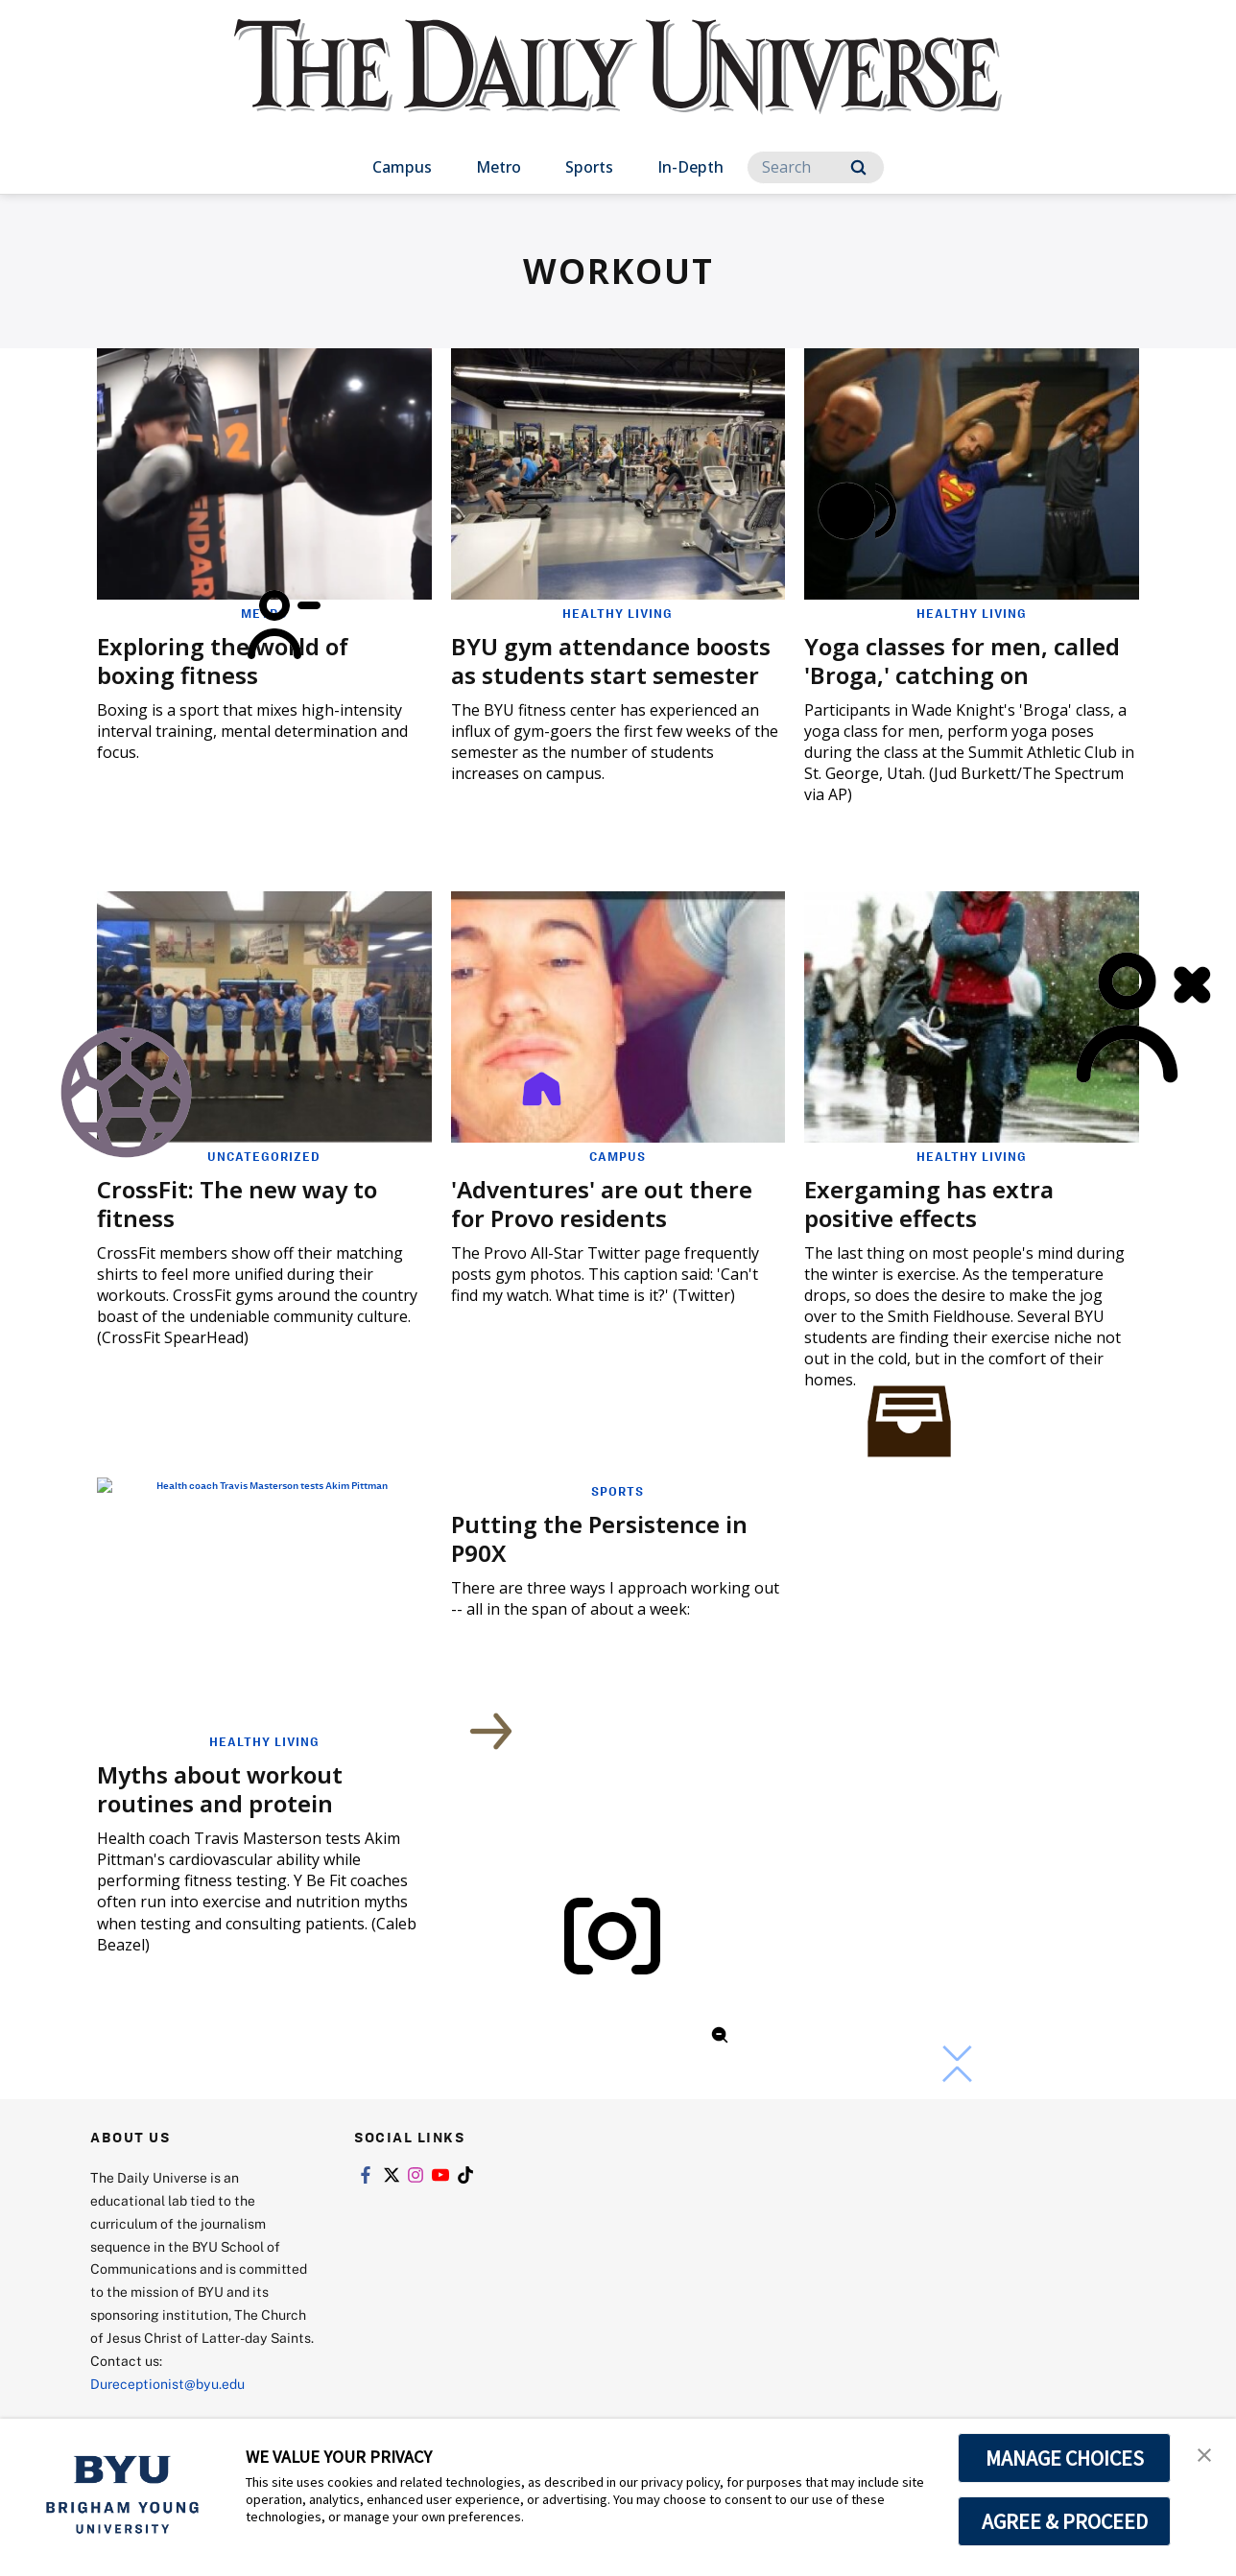 The width and height of the screenshot is (1236, 2576). Describe the element at coordinates (857, 510) in the screenshot. I see `indicates active recording or live broadcast` at that location.